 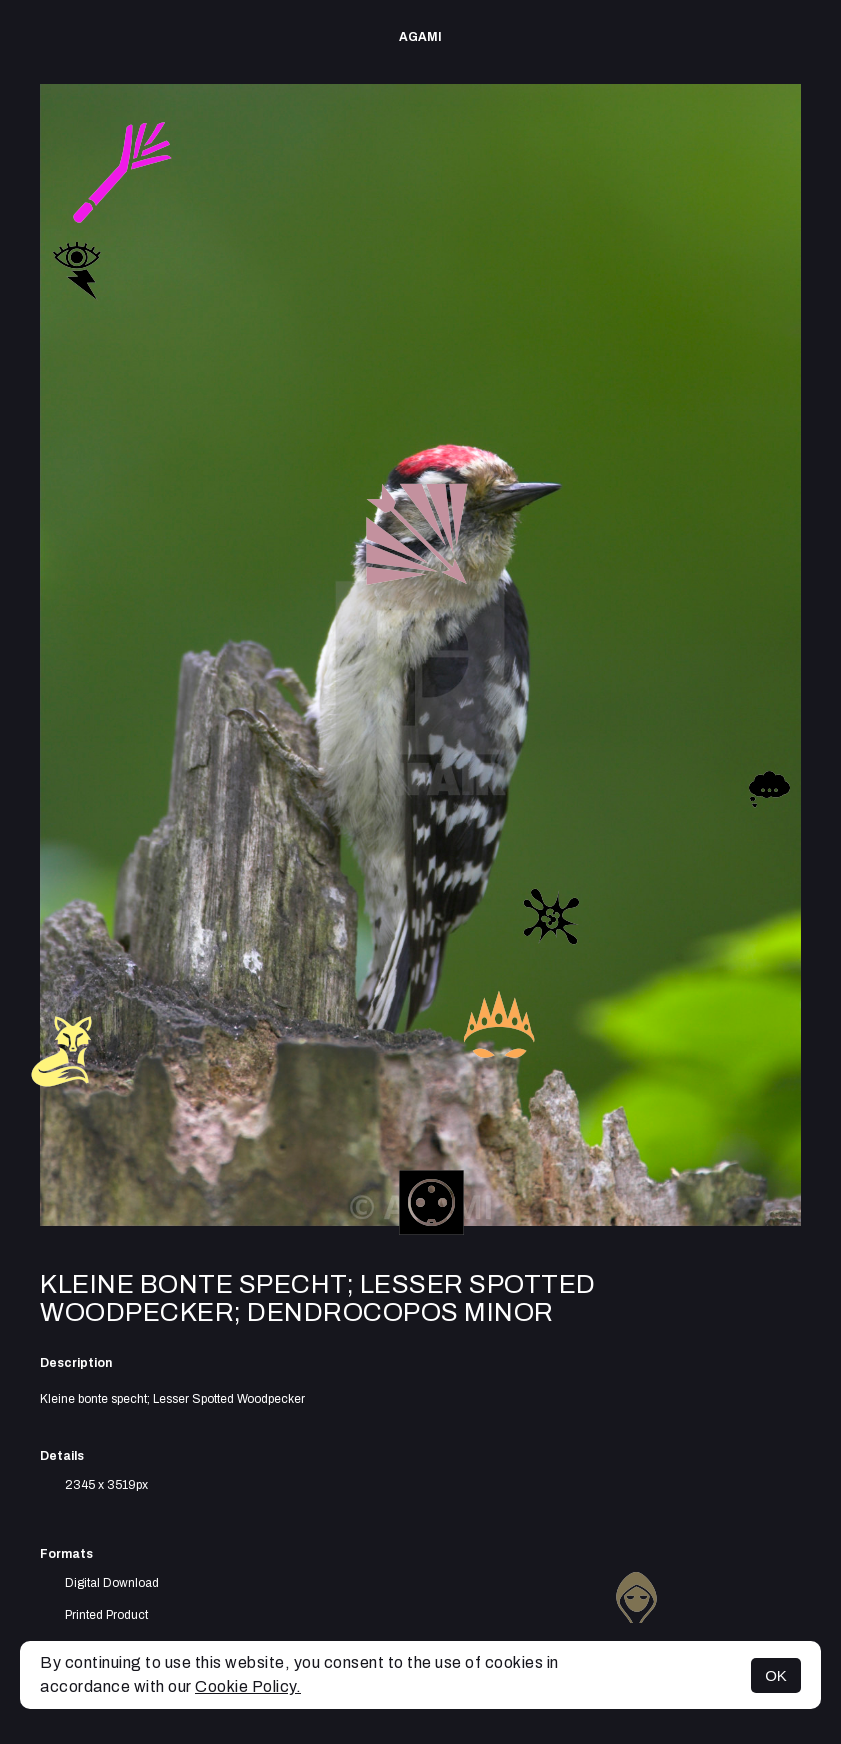 What do you see at coordinates (431, 1202) in the screenshot?
I see `indicates electrical outlet or power source location` at bounding box center [431, 1202].